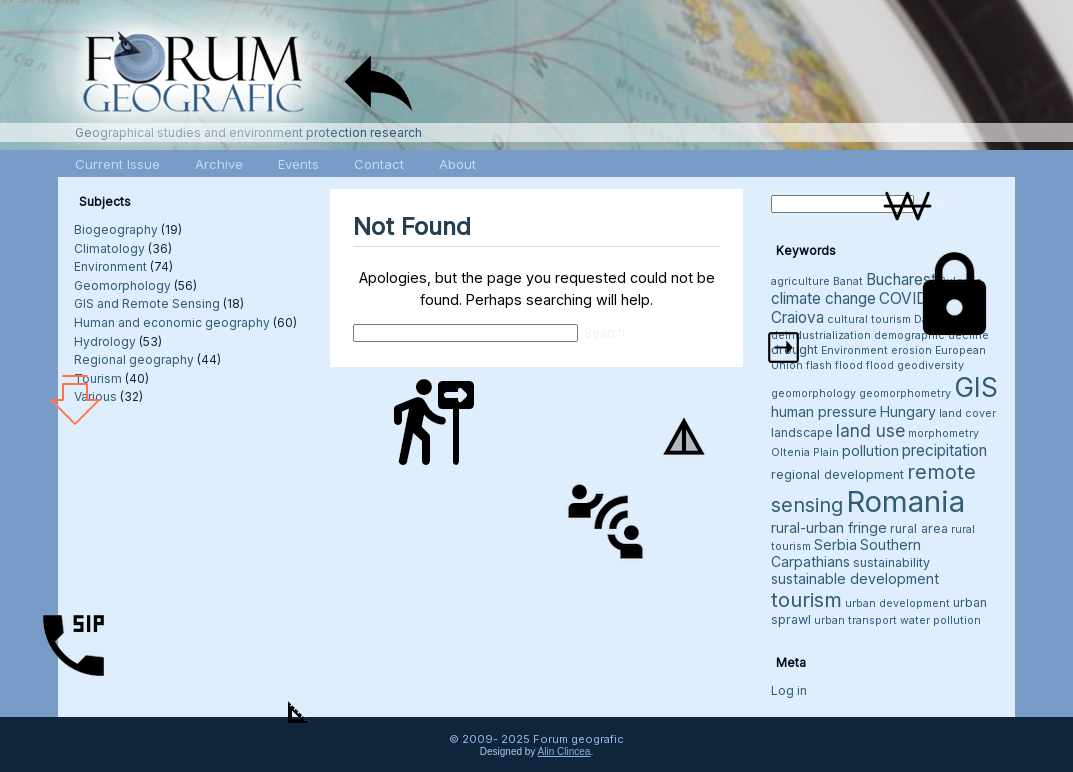  I want to click on indicates Korean won currency, so click(907, 204).